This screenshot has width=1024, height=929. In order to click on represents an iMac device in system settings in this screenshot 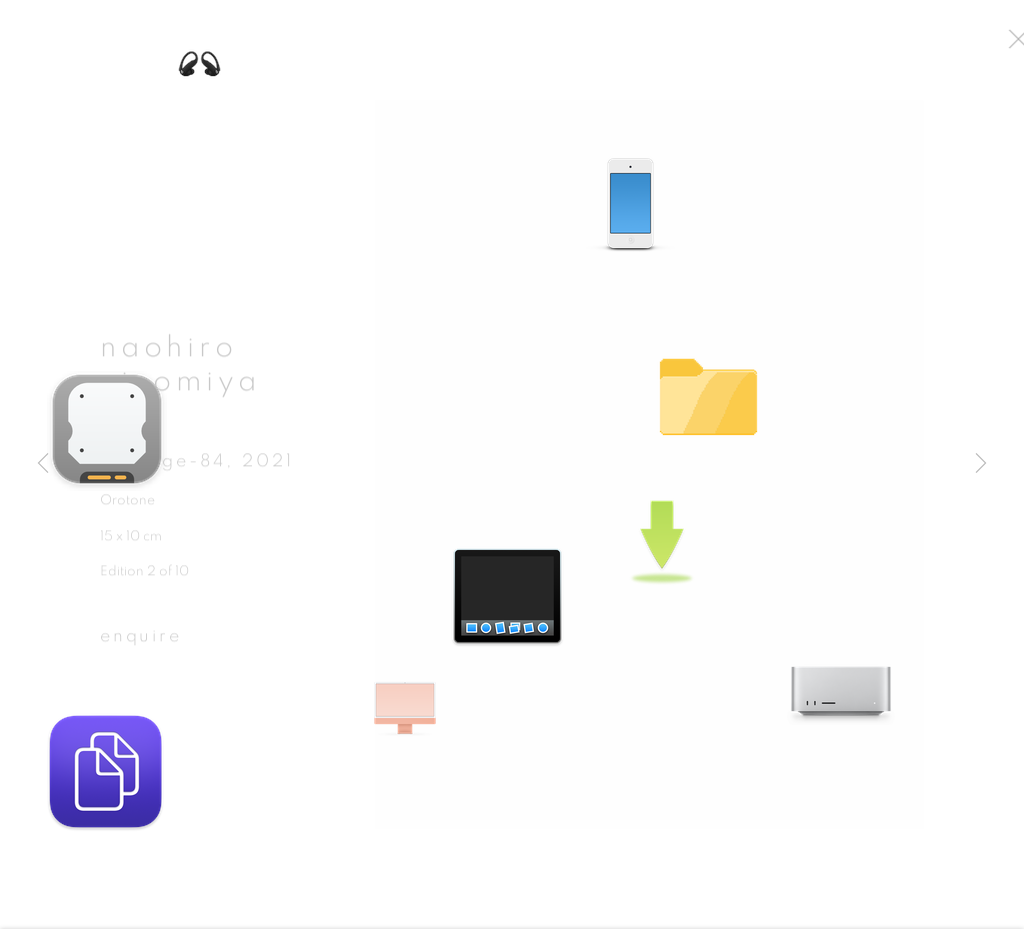, I will do `click(405, 707)`.